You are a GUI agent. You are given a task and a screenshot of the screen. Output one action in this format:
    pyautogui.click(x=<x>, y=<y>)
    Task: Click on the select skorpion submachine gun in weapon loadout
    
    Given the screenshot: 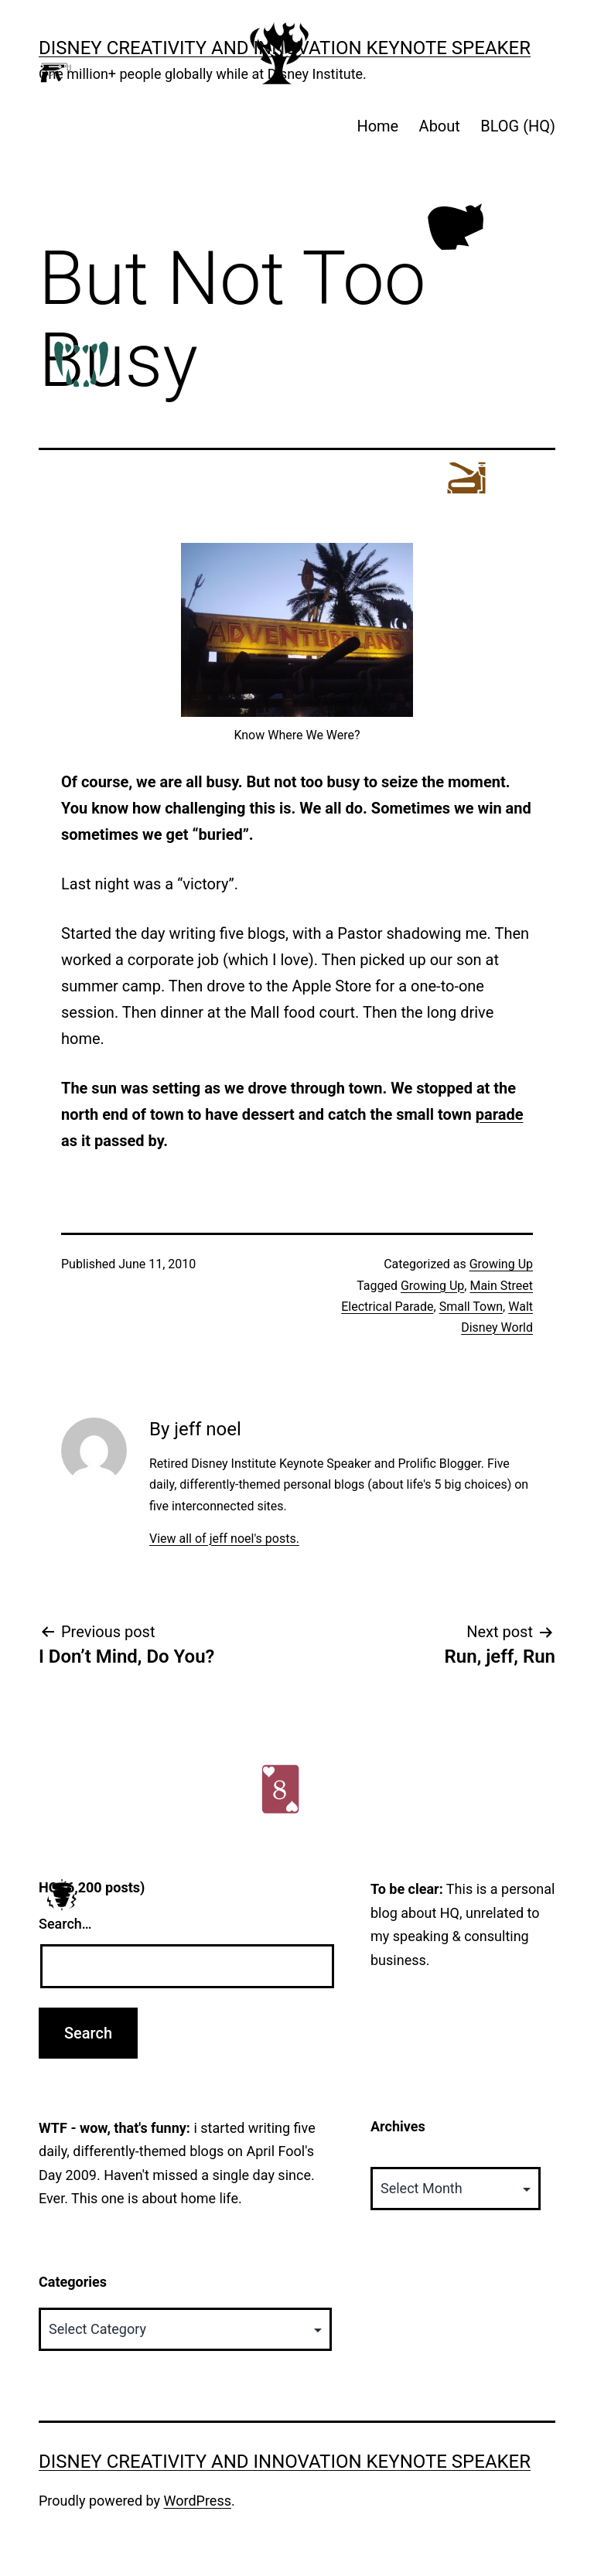 What is the action you would take?
    pyautogui.click(x=56, y=73)
    